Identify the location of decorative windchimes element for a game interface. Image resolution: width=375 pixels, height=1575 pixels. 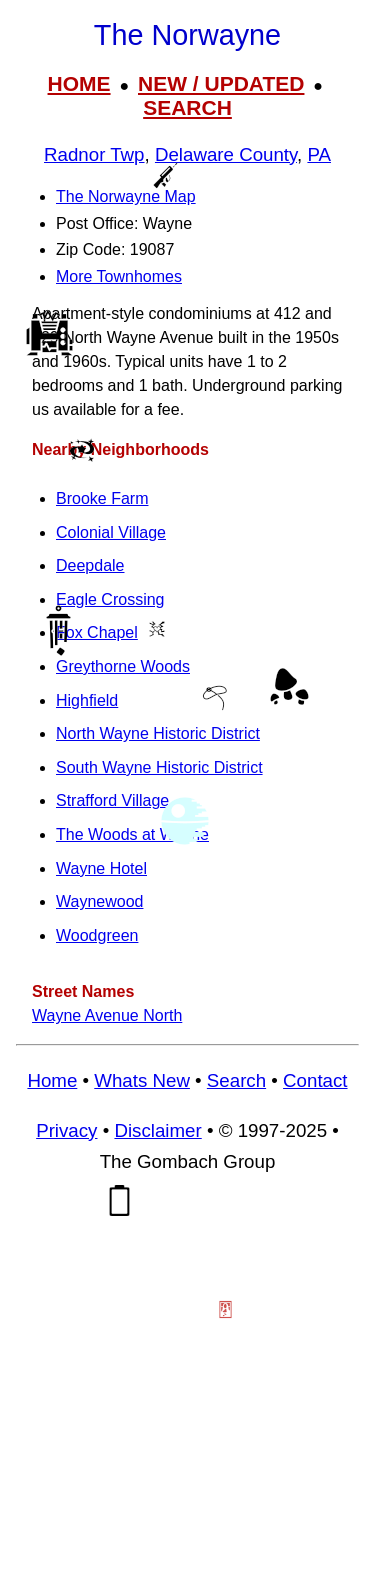
(58, 630).